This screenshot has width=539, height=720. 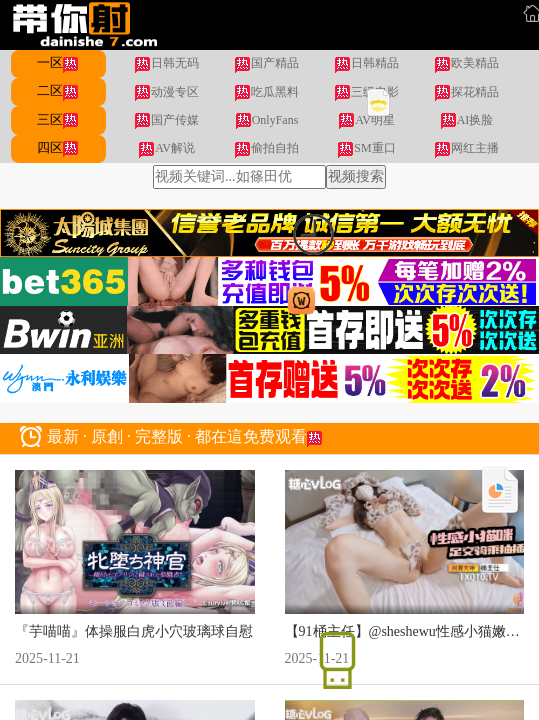 I want to click on eject or safely remove USB drive, so click(x=337, y=660).